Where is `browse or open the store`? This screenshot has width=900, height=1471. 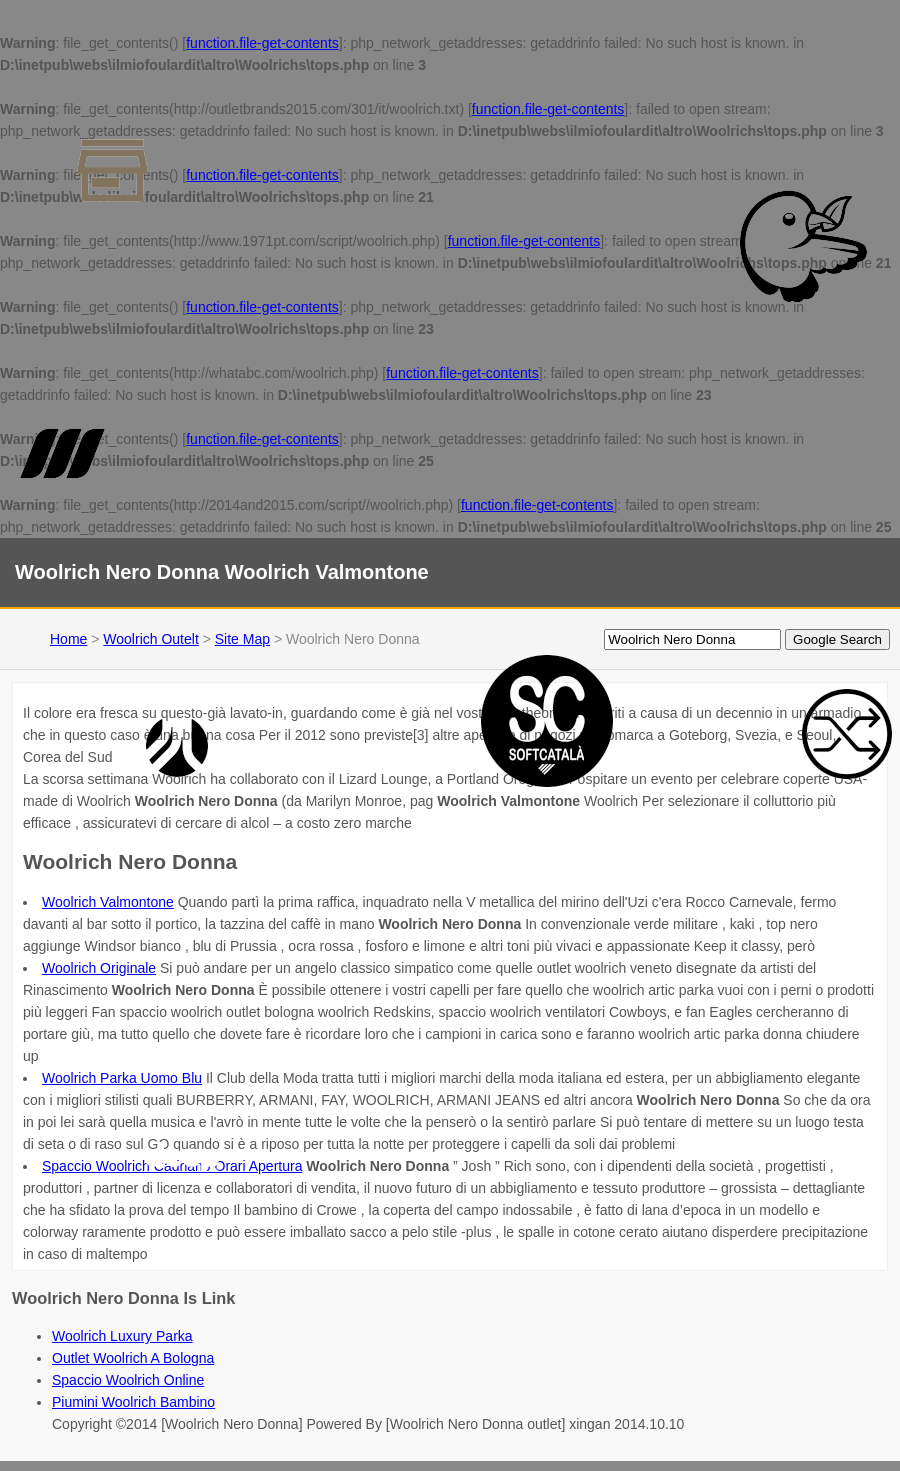
browse or open the store is located at coordinates (112, 170).